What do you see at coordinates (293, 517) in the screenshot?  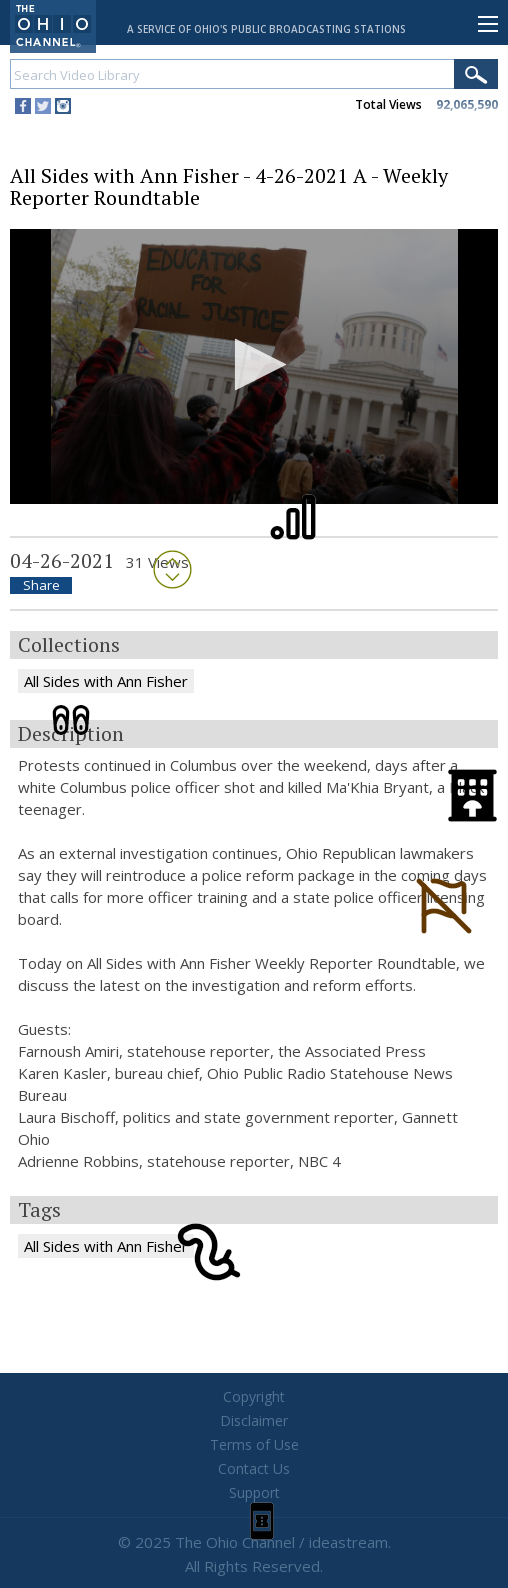 I see `open Google Analytics dashboard` at bounding box center [293, 517].